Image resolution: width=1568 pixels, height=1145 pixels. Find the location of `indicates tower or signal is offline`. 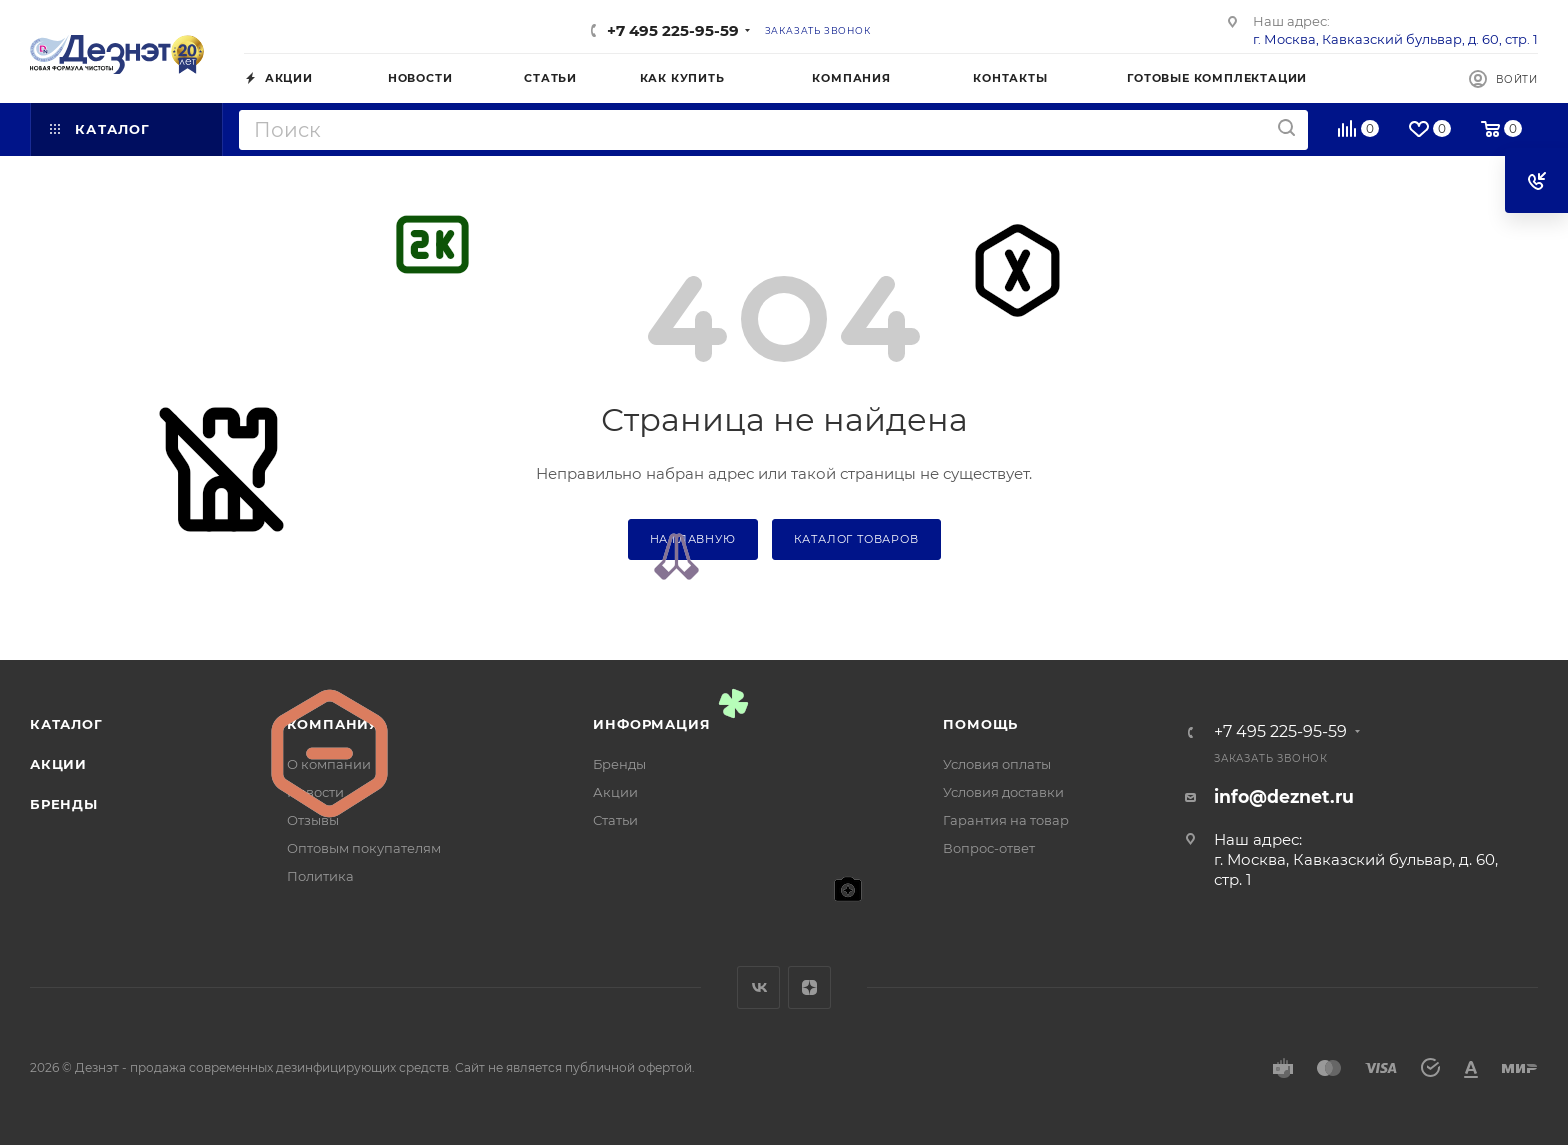

indicates tower or signal is offline is located at coordinates (221, 469).